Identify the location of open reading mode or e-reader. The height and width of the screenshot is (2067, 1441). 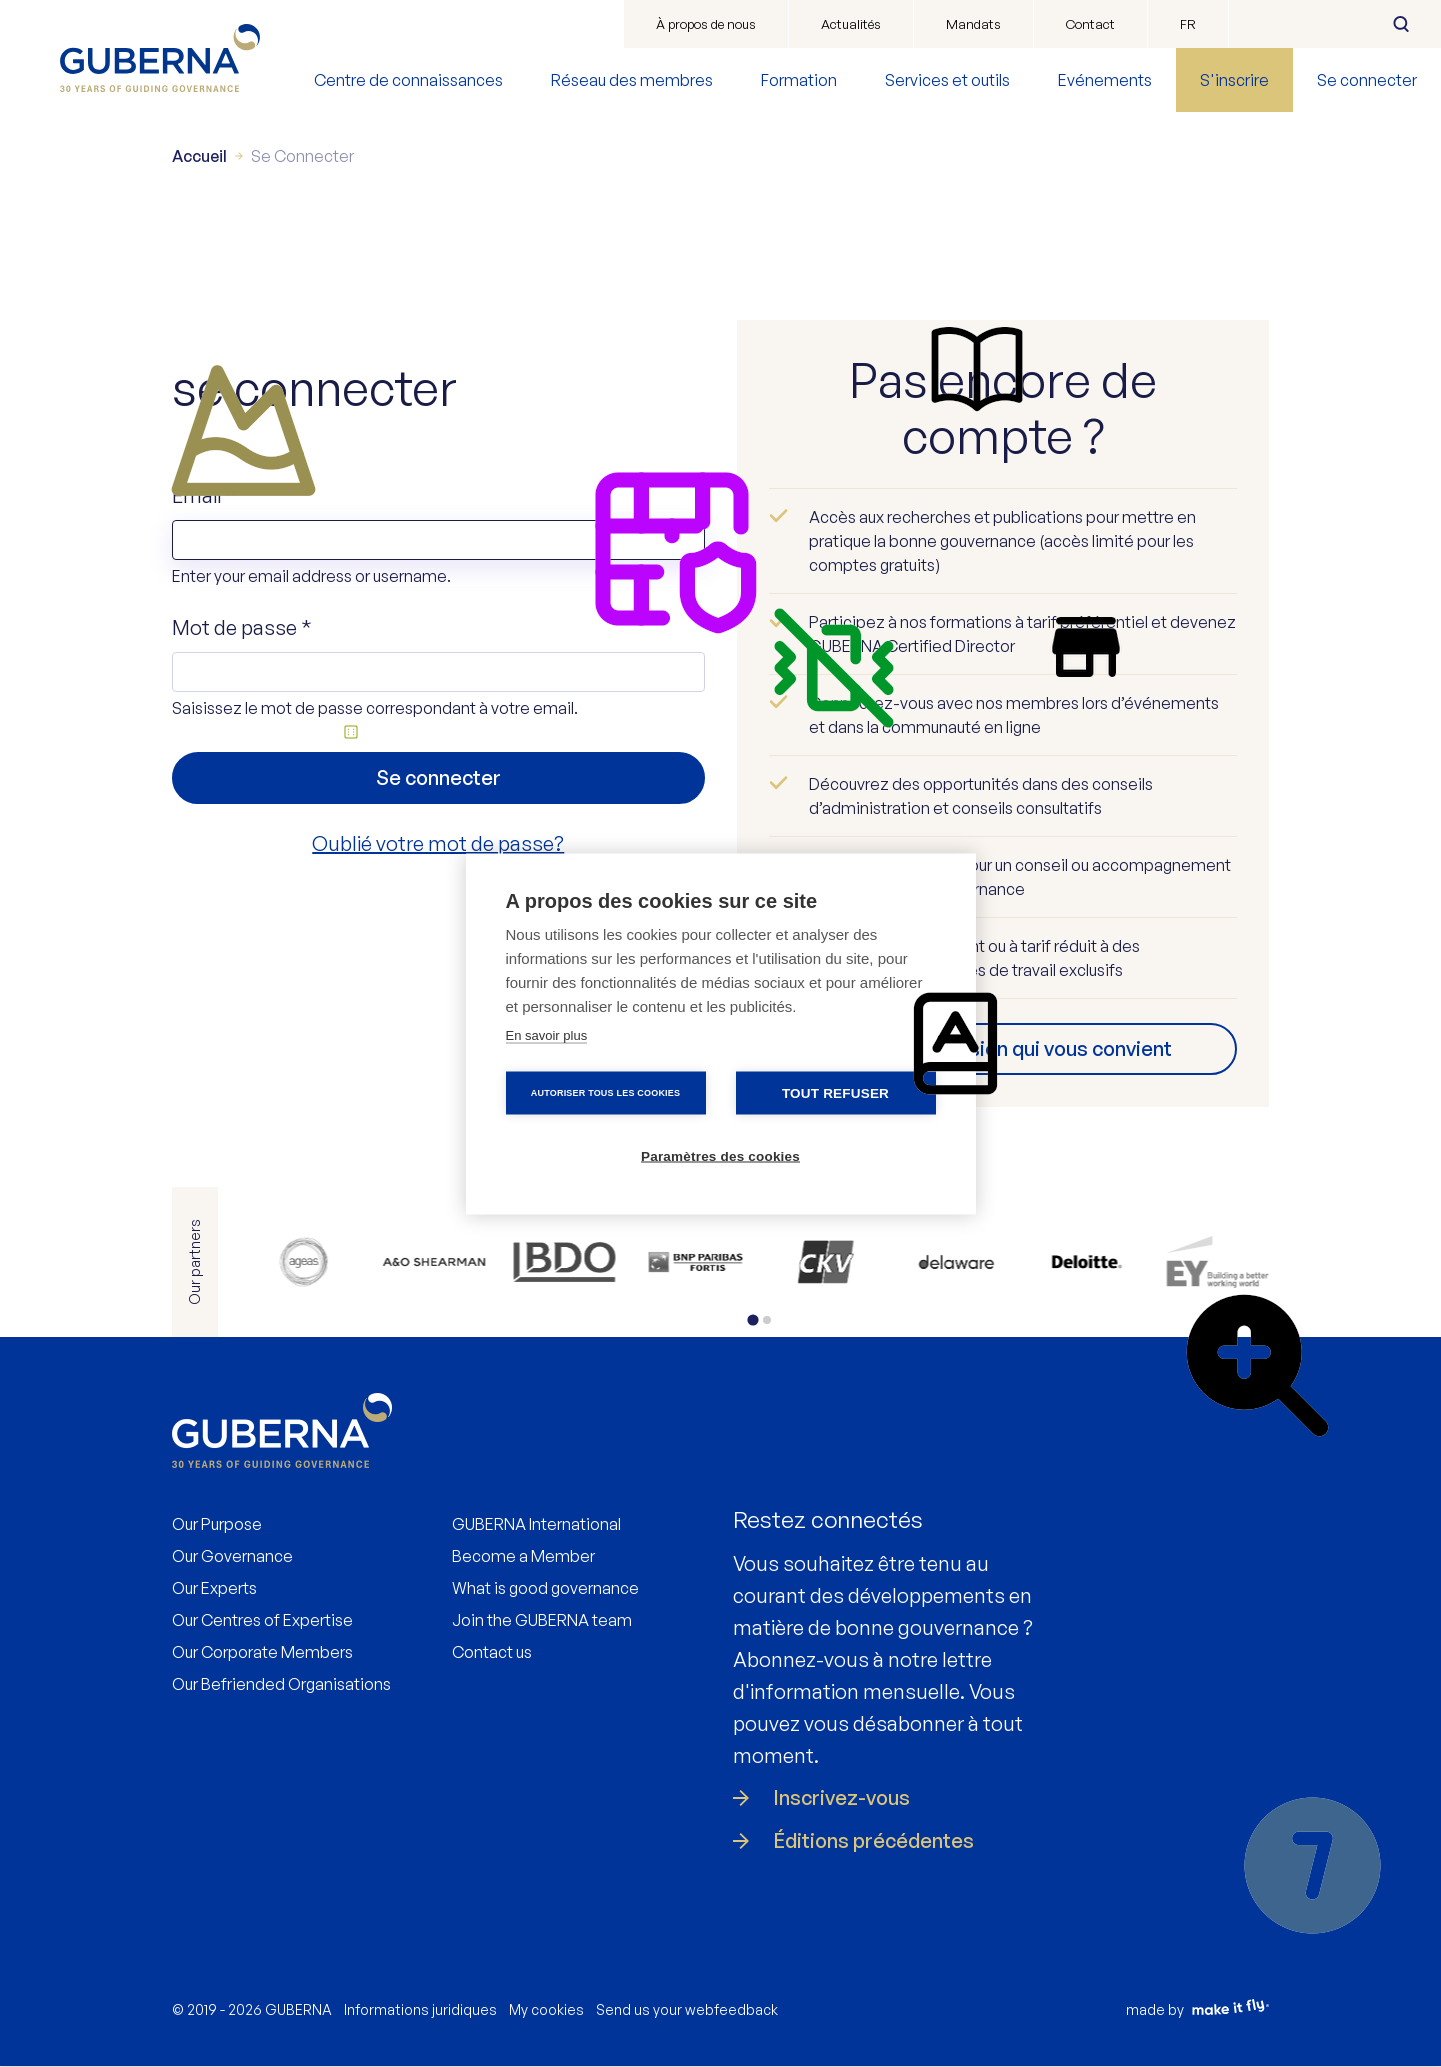
(977, 369).